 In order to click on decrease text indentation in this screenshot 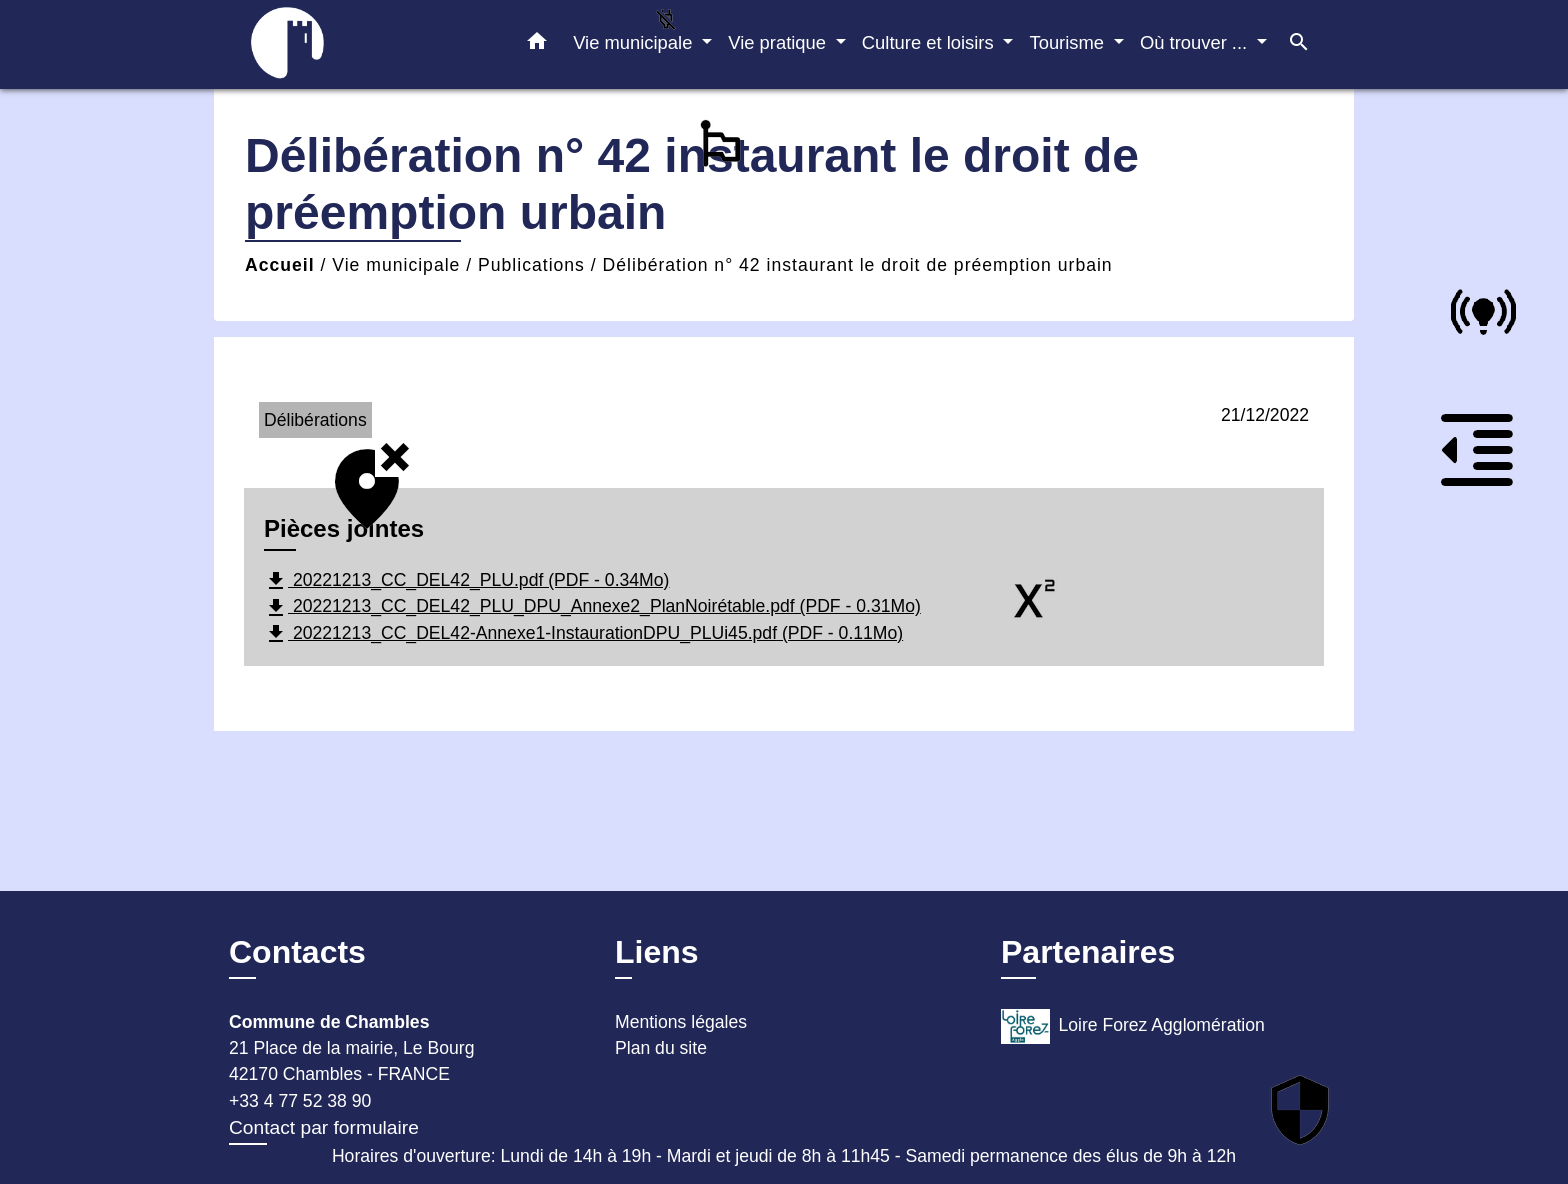, I will do `click(1477, 450)`.